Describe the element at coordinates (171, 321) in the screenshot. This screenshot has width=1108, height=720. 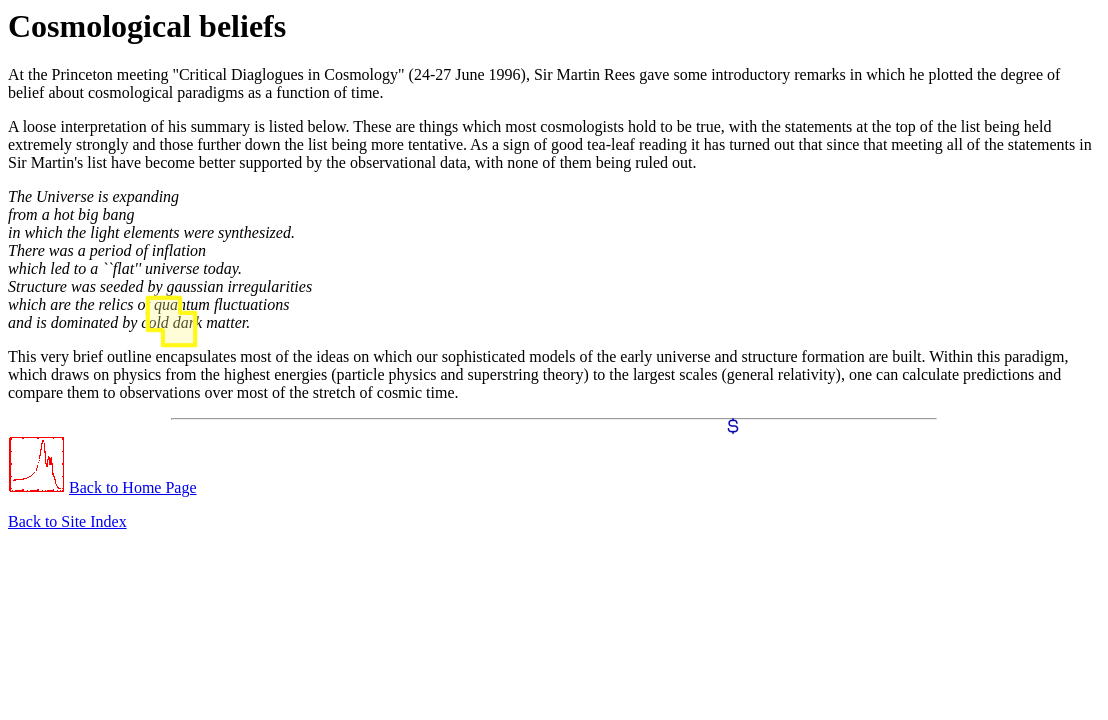
I see `merge or combine selected objects` at that location.